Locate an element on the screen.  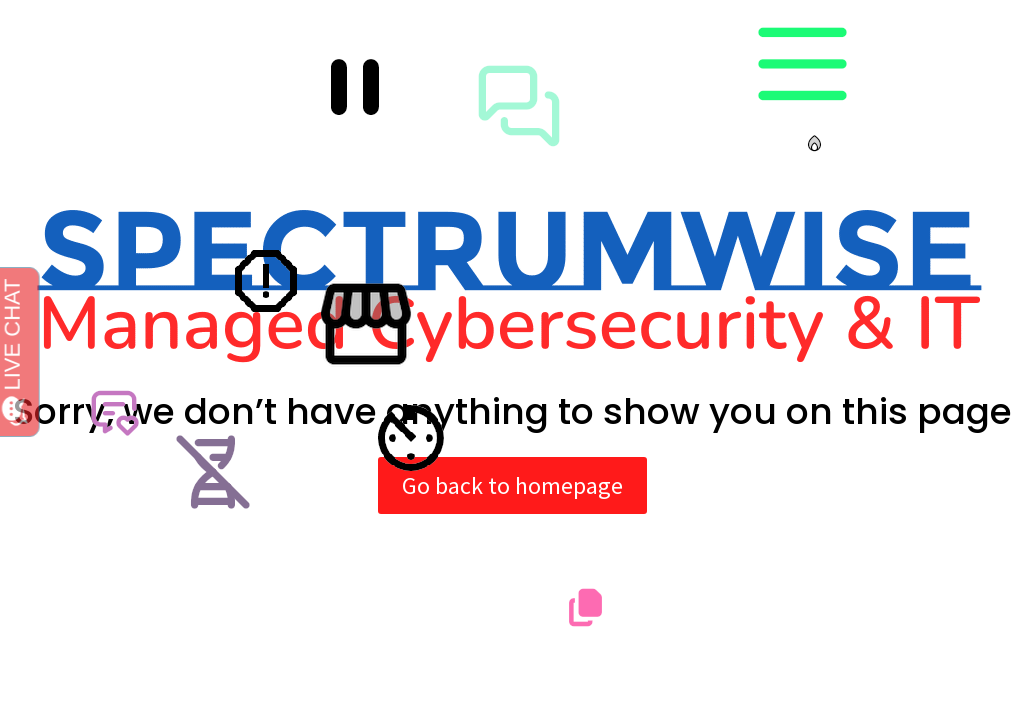
browse nearby shops or stores is located at coordinates (366, 324).